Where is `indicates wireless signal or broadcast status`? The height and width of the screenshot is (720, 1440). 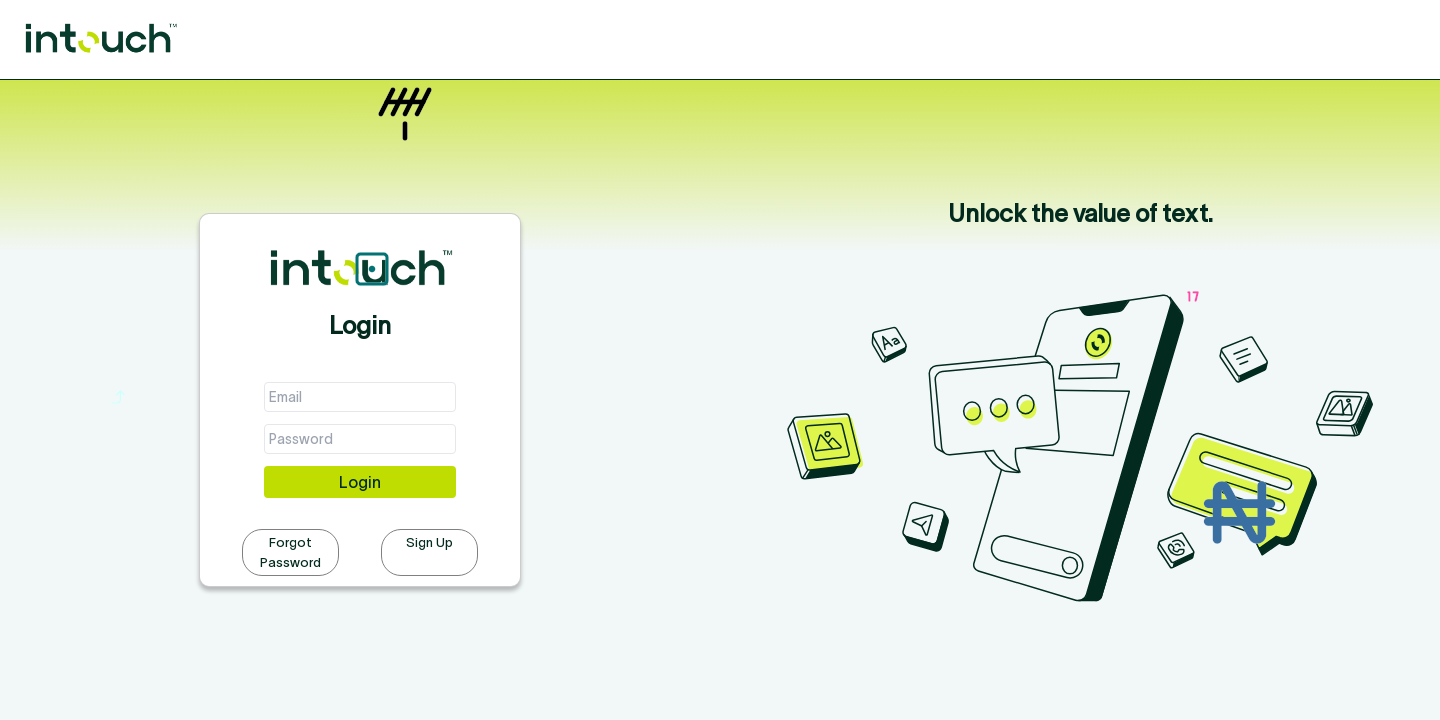
indicates wireless signal or broadcast status is located at coordinates (405, 114).